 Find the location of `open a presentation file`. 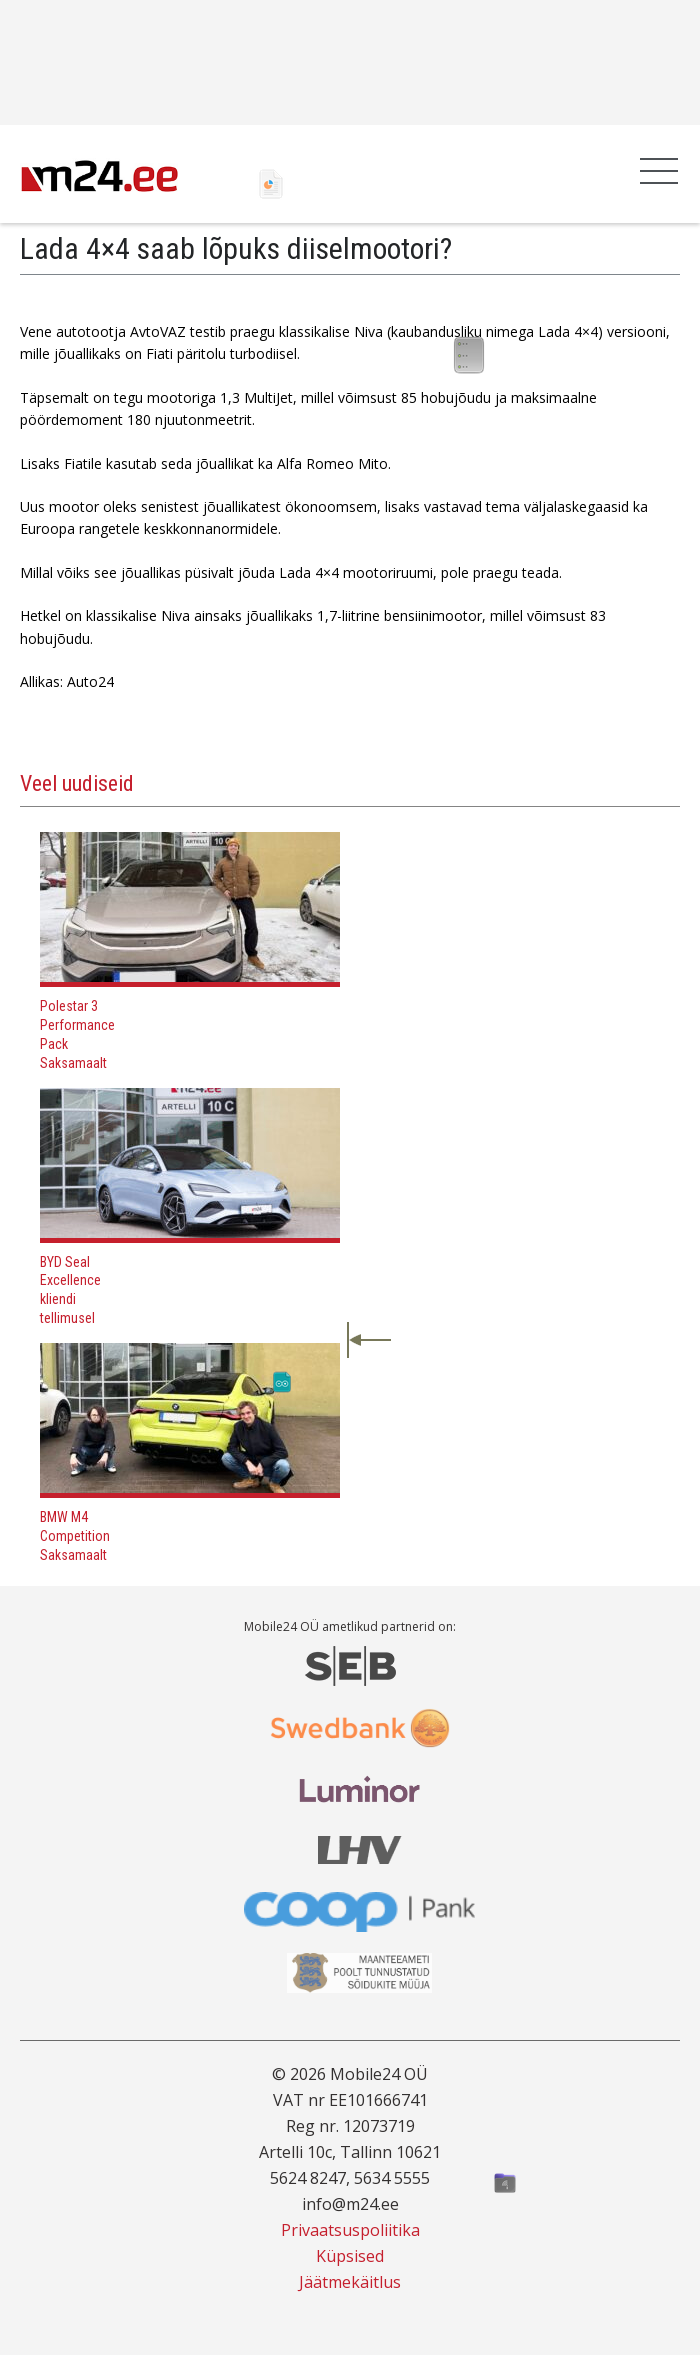

open a presentation file is located at coordinates (271, 184).